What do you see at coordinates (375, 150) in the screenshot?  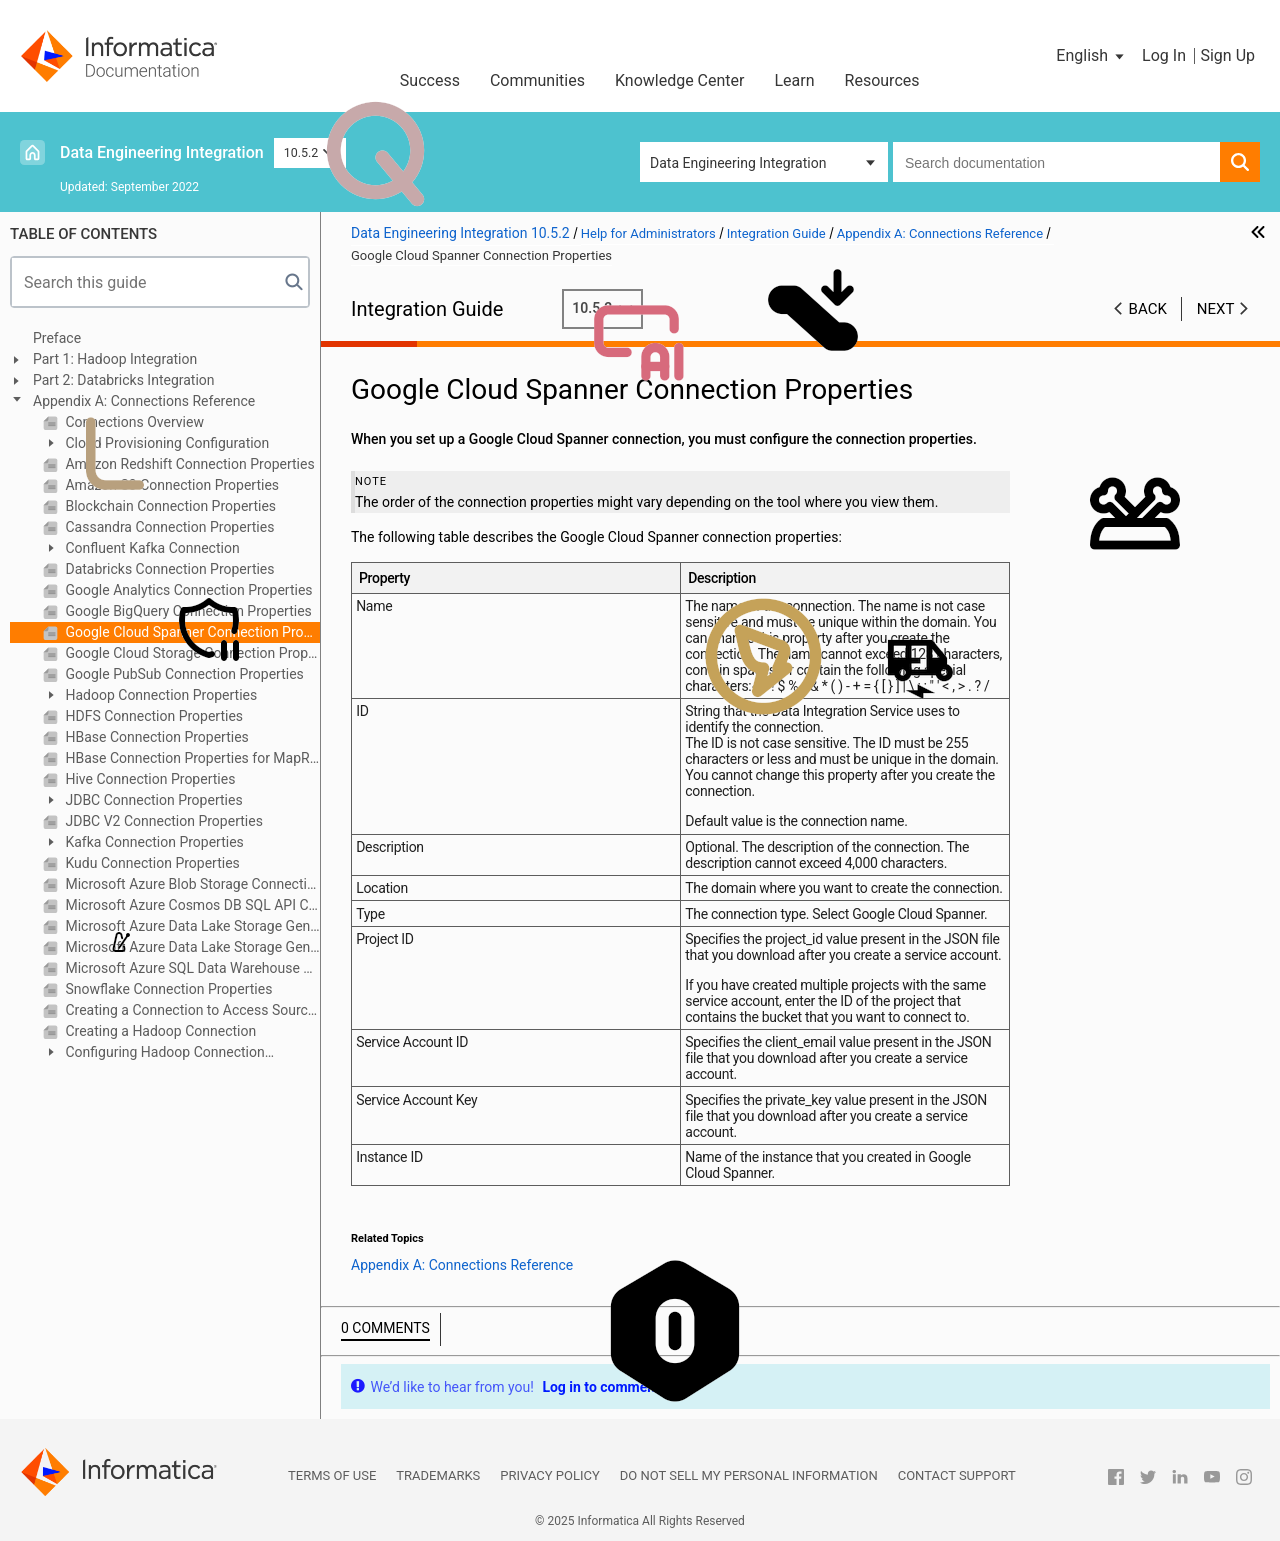 I see `represents the letter Q in text or labels` at bounding box center [375, 150].